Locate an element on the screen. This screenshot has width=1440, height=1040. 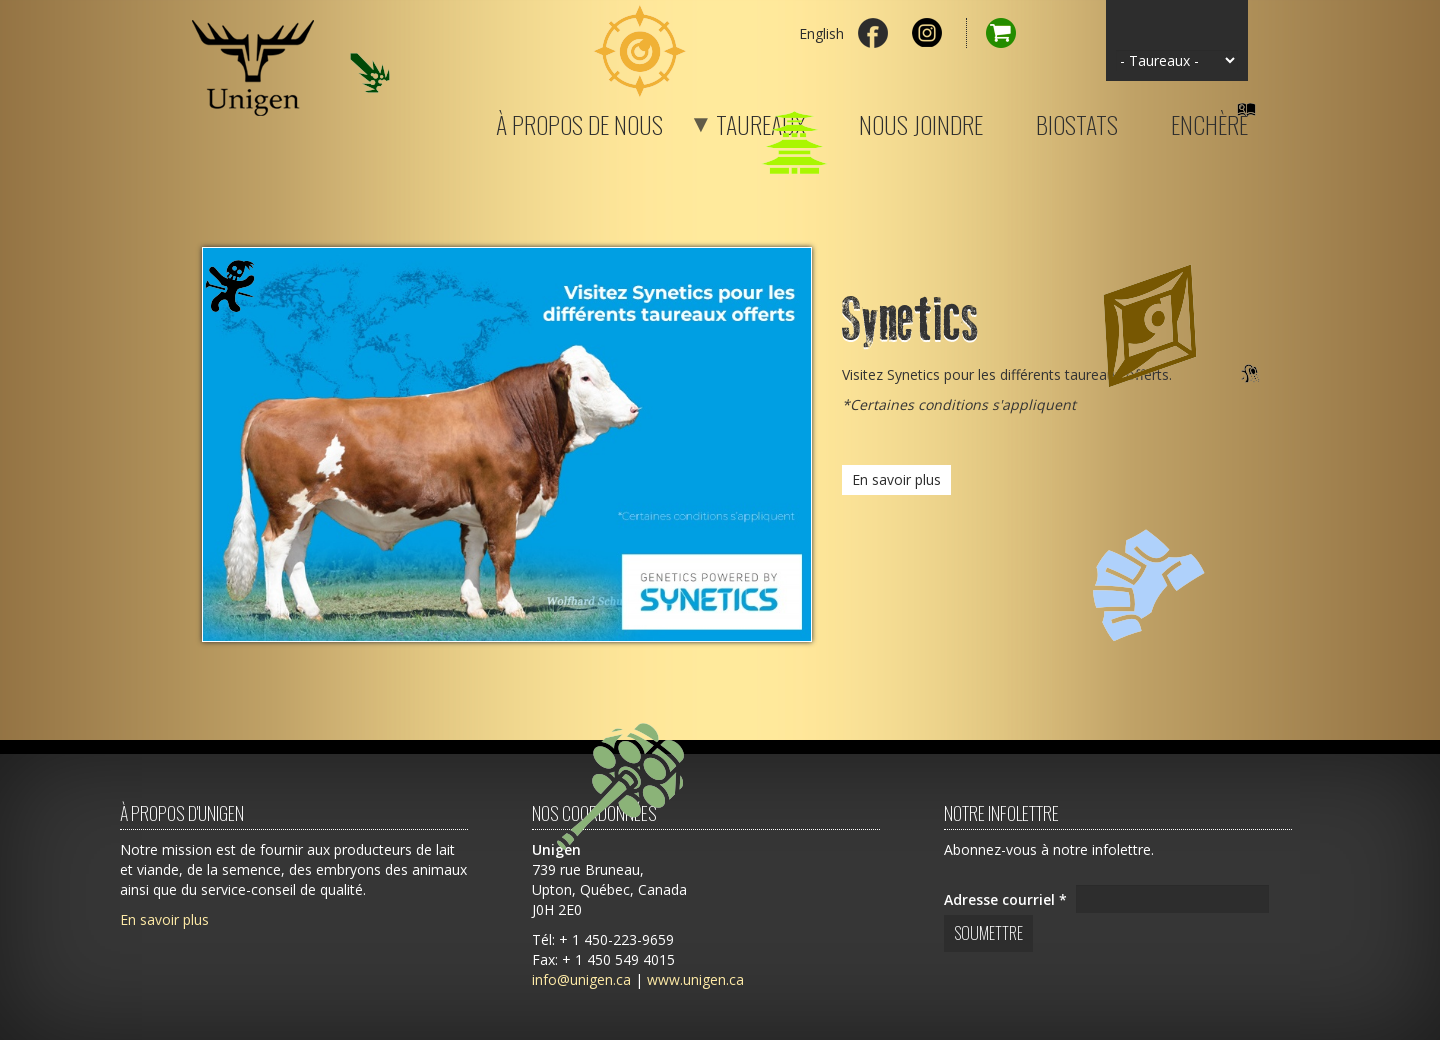
view asian temple or landmark location is located at coordinates (794, 142).